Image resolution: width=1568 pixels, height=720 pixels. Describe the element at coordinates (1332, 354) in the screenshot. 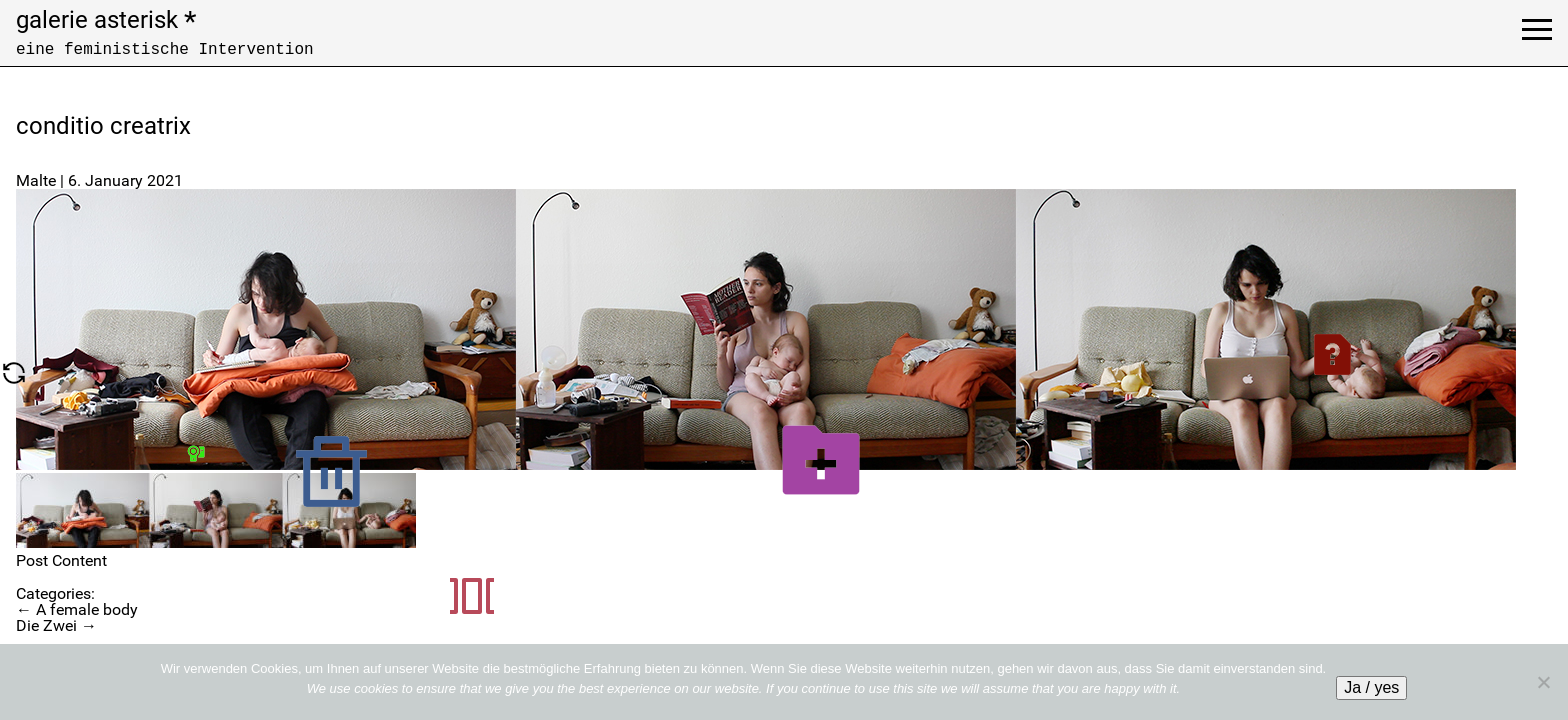

I see `unknown or unrecognized file type` at that location.